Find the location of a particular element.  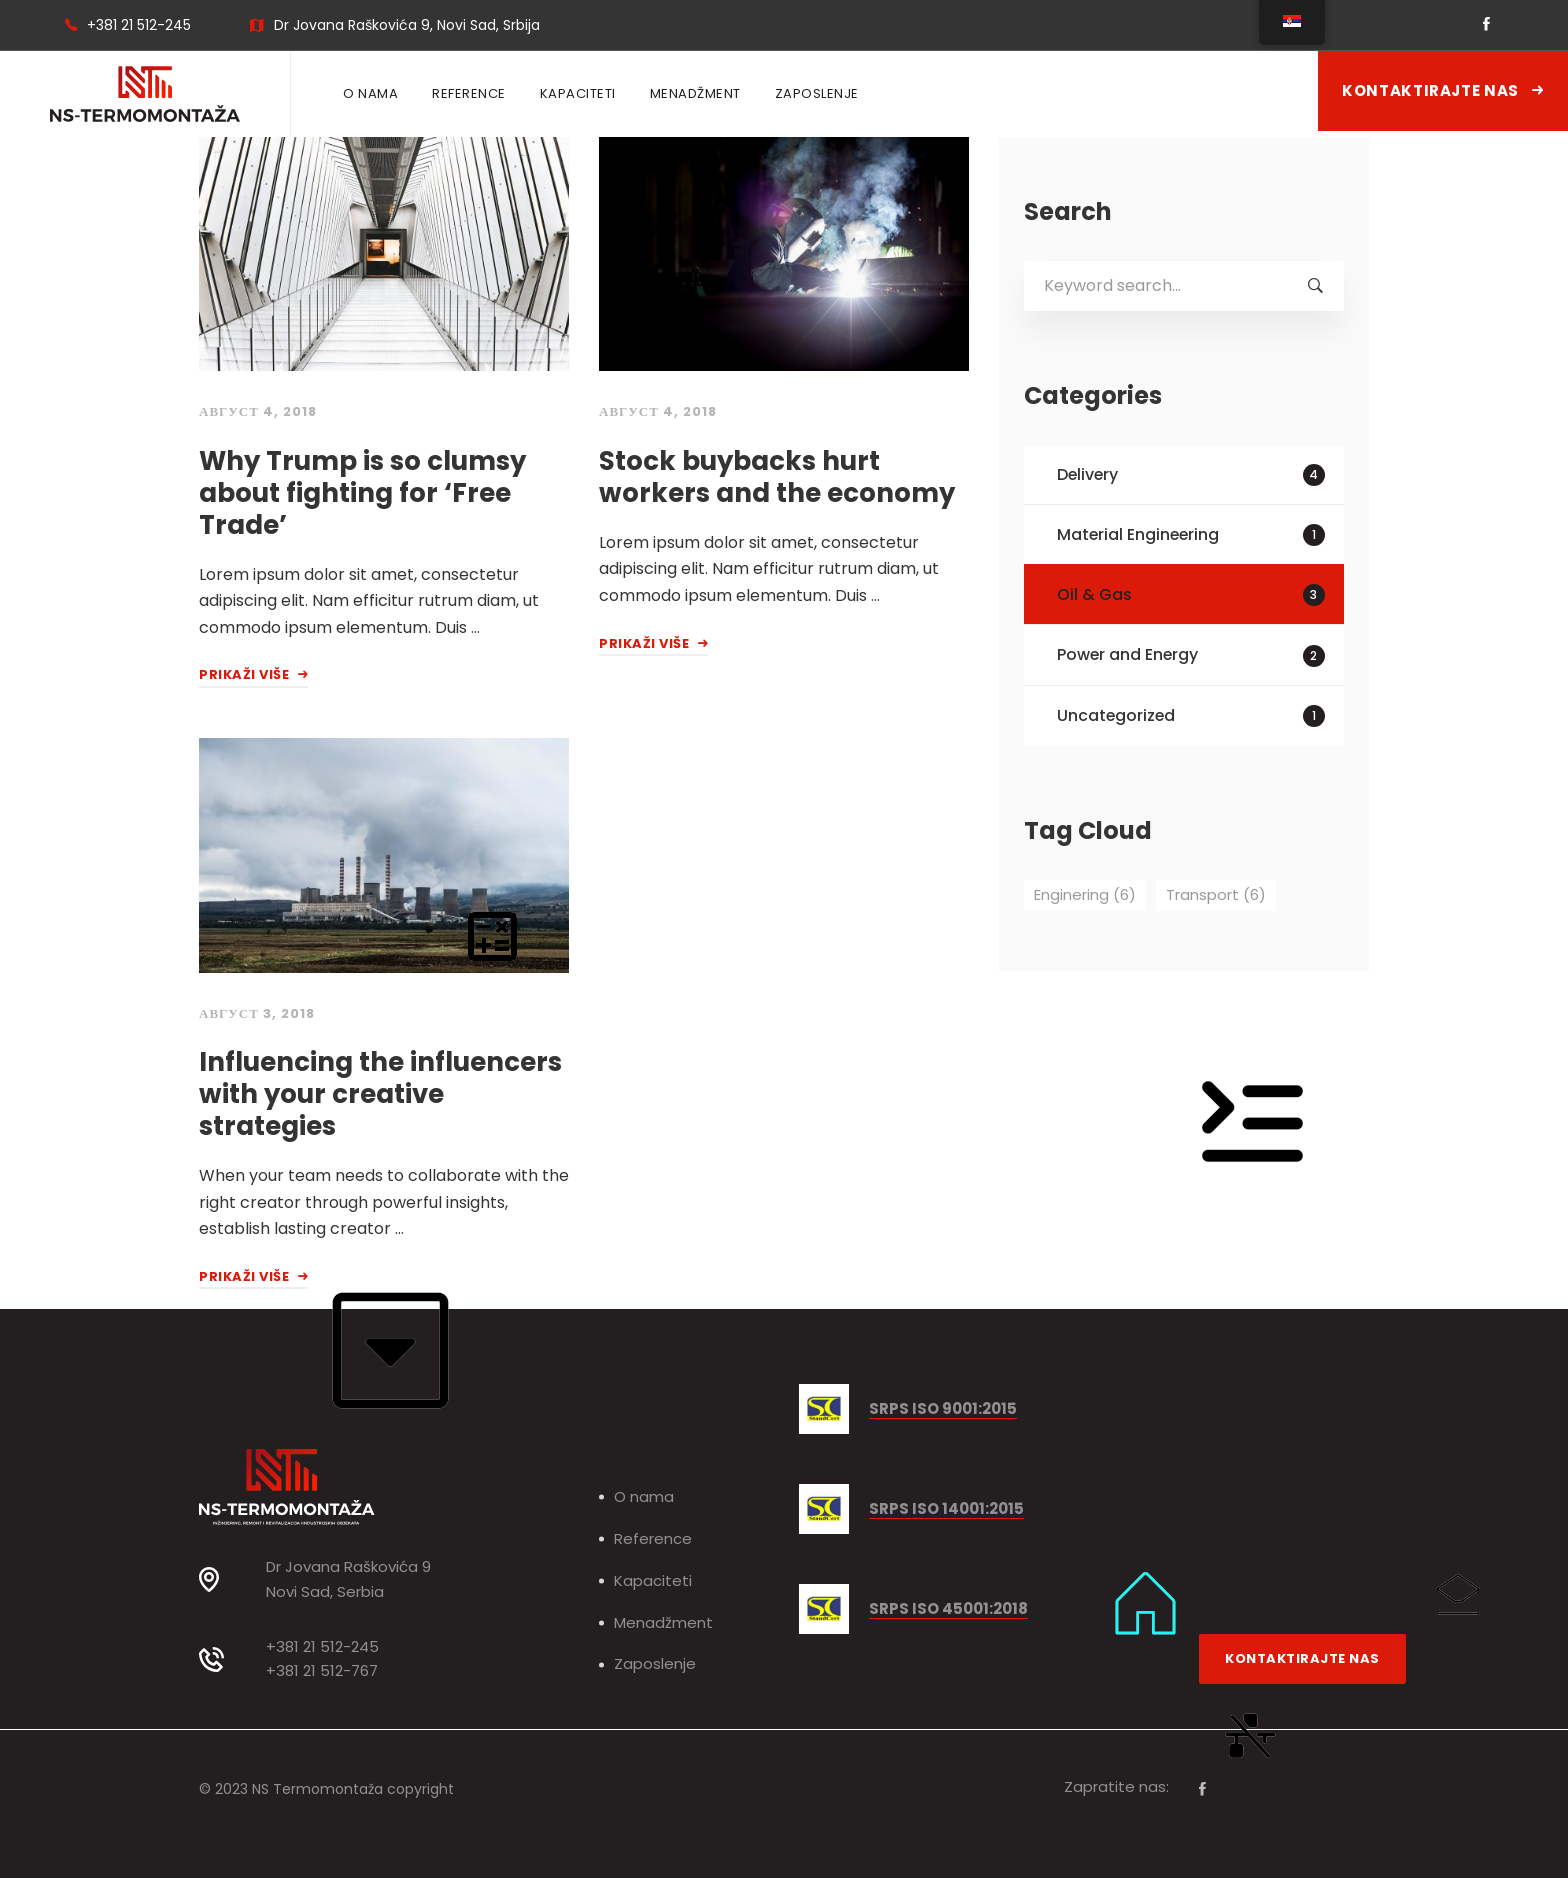

open calculator is located at coordinates (492, 936).